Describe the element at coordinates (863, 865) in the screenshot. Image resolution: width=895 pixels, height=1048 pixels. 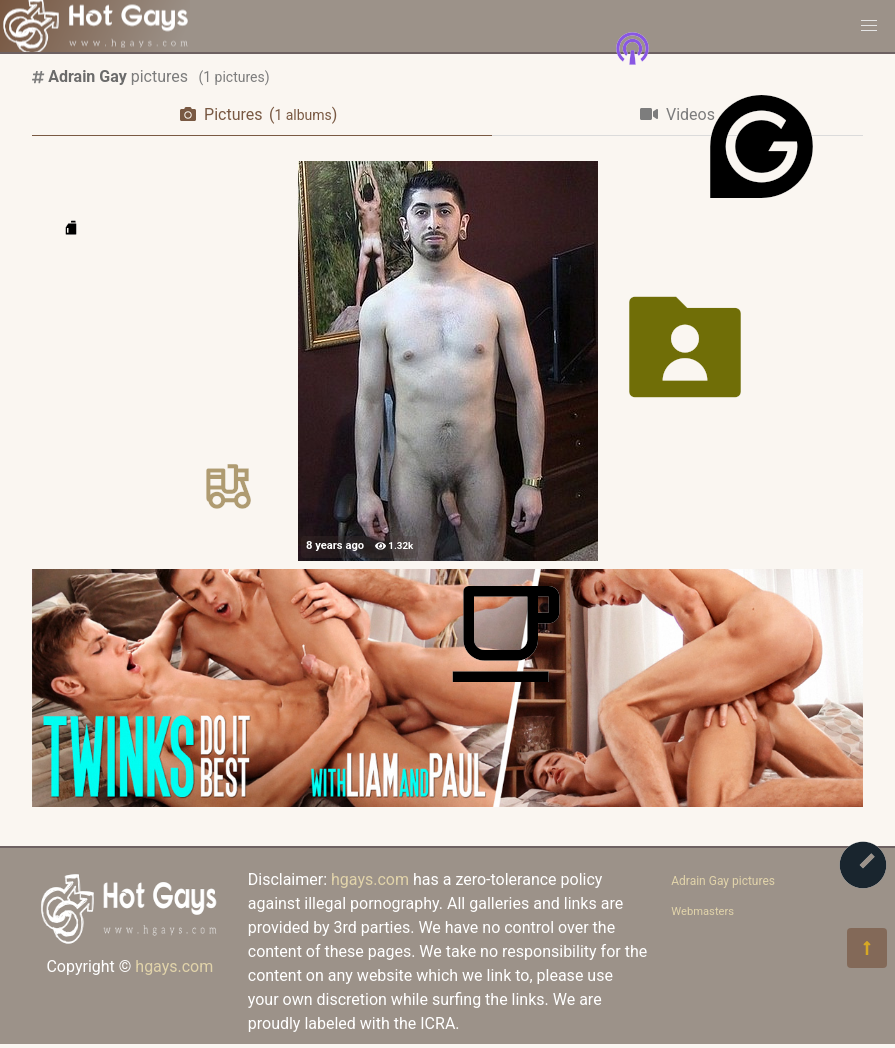
I see `start or set a timer` at that location.